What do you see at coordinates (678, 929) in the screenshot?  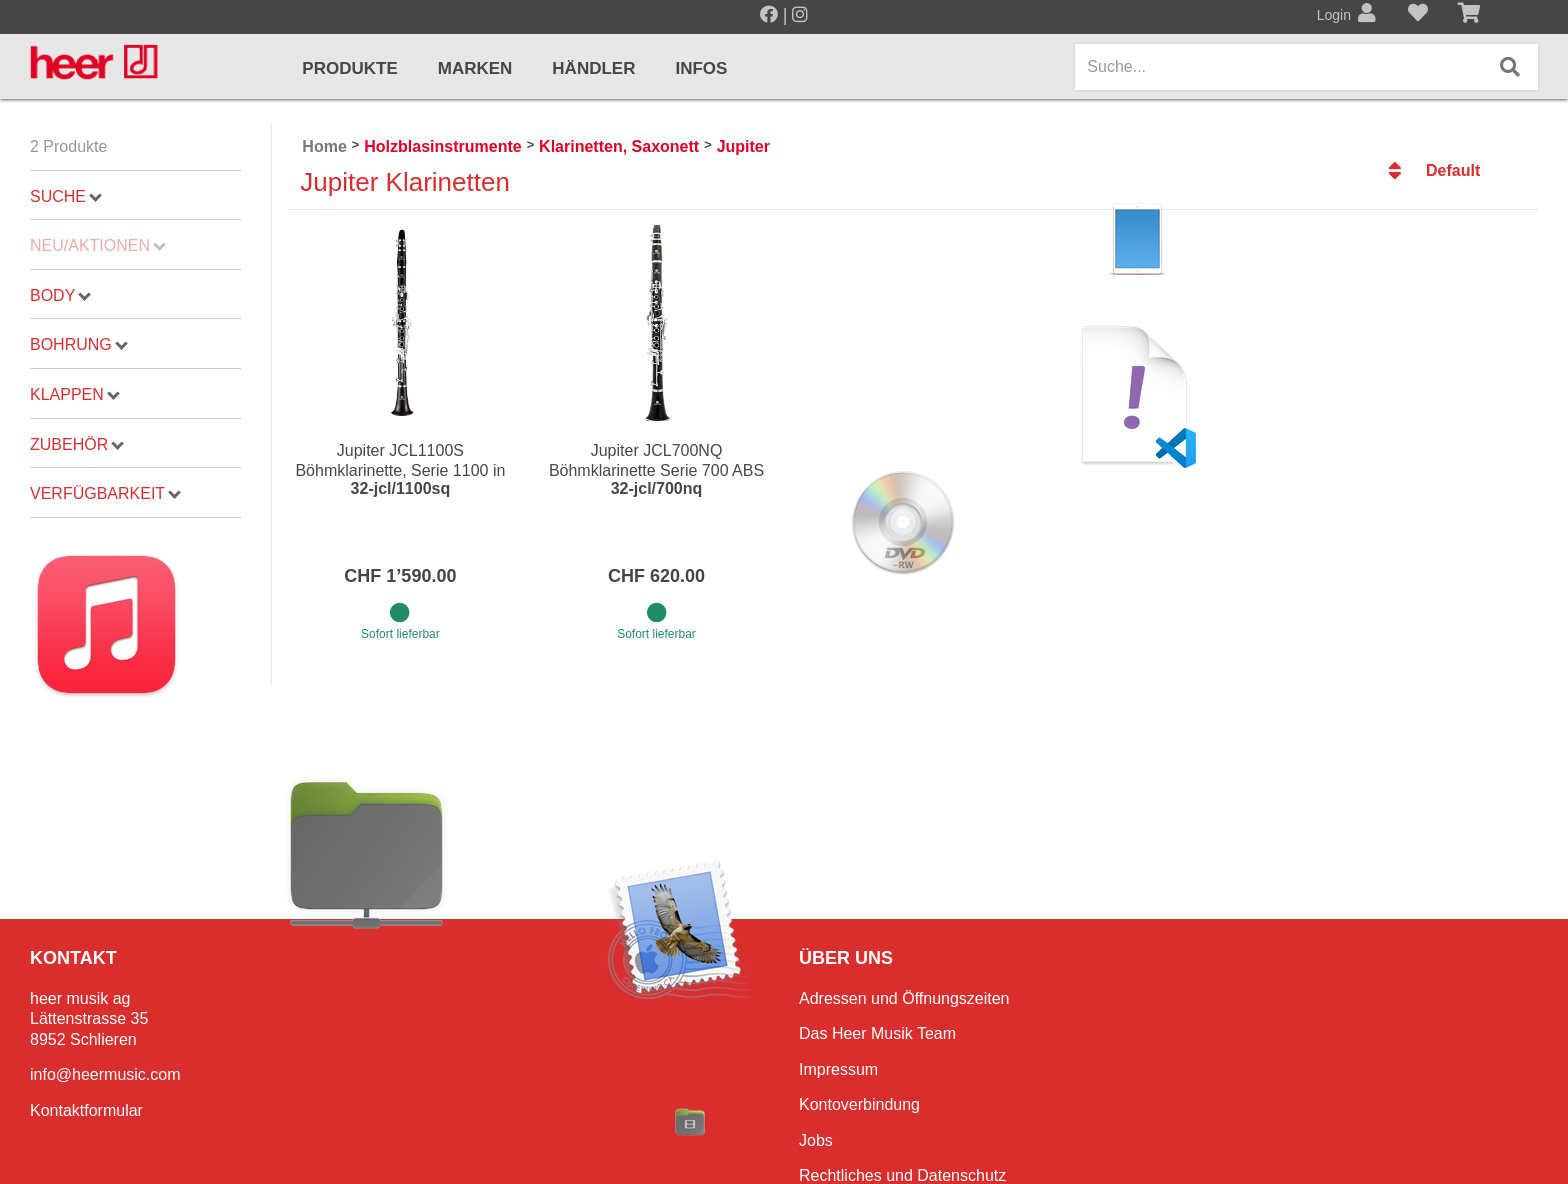 I see `open mail preferences or settings` at bounding box center [678, 929].